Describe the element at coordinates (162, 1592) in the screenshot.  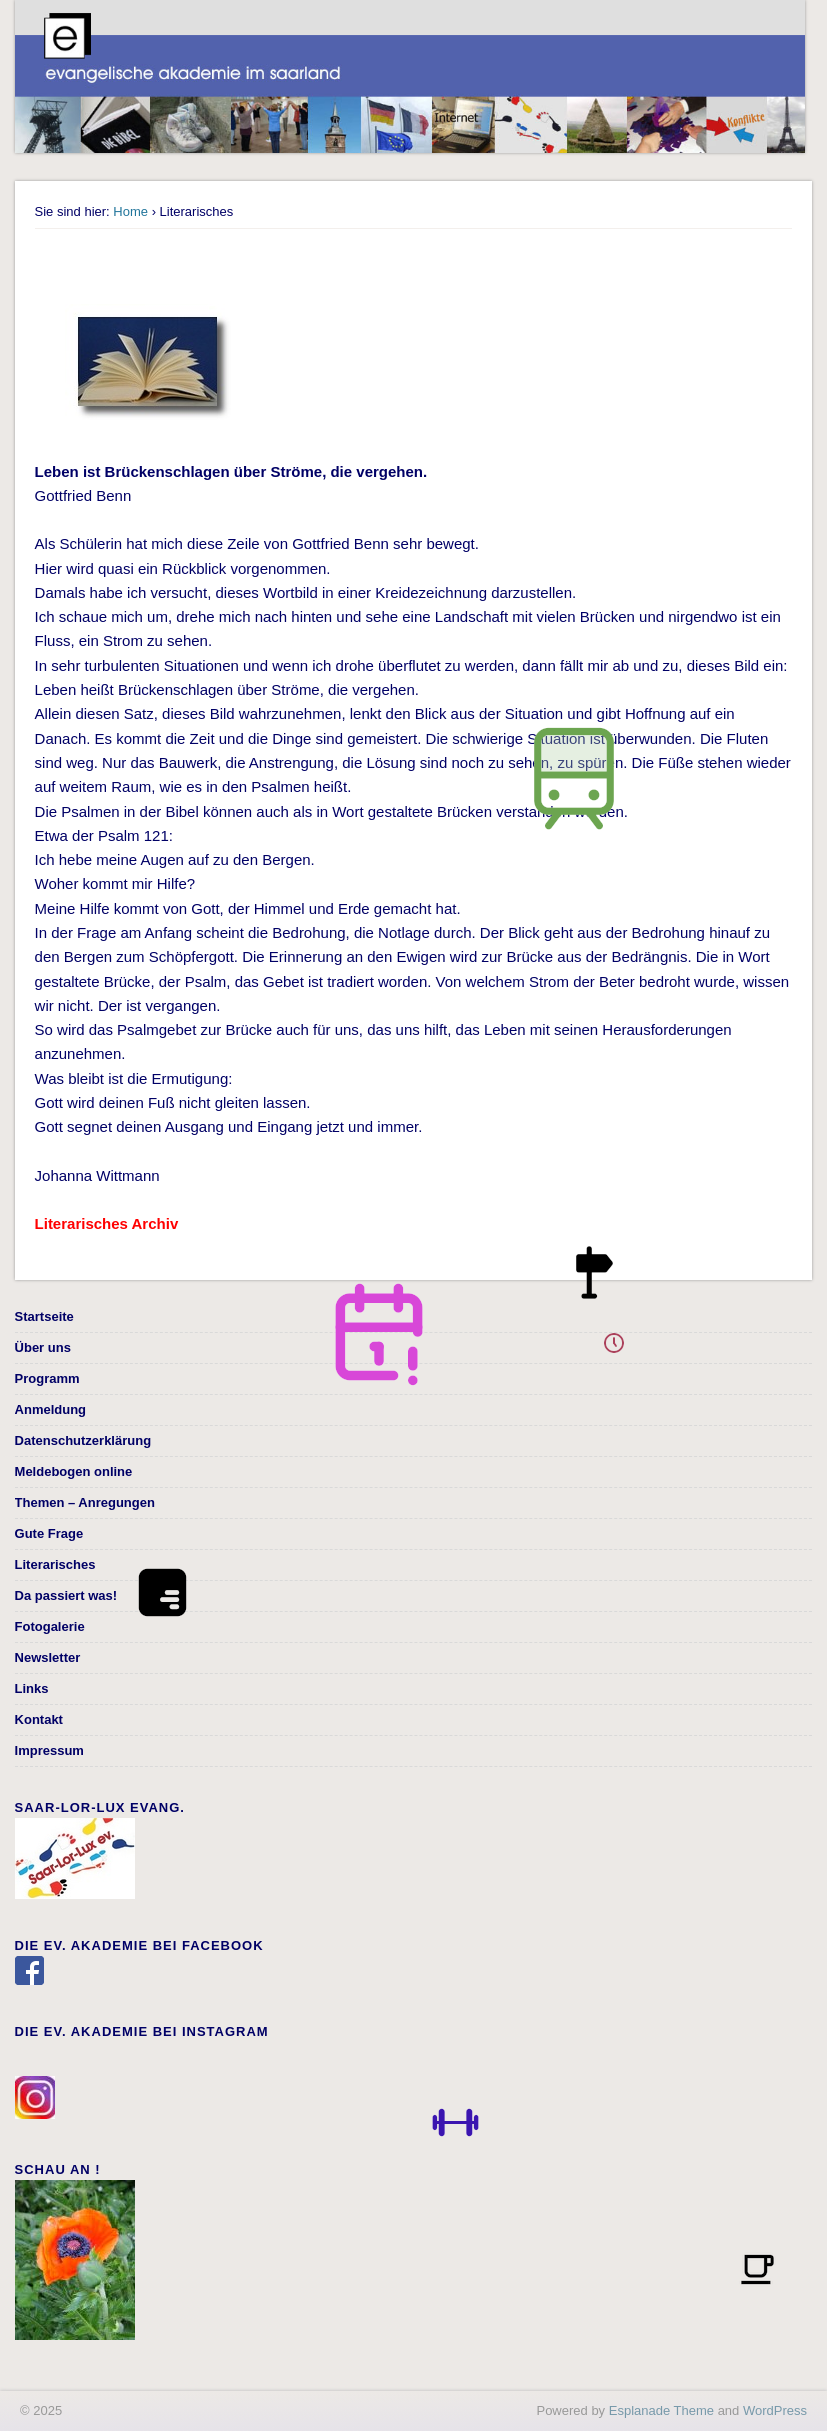
I see `align content to bottom-right of container` at that location.